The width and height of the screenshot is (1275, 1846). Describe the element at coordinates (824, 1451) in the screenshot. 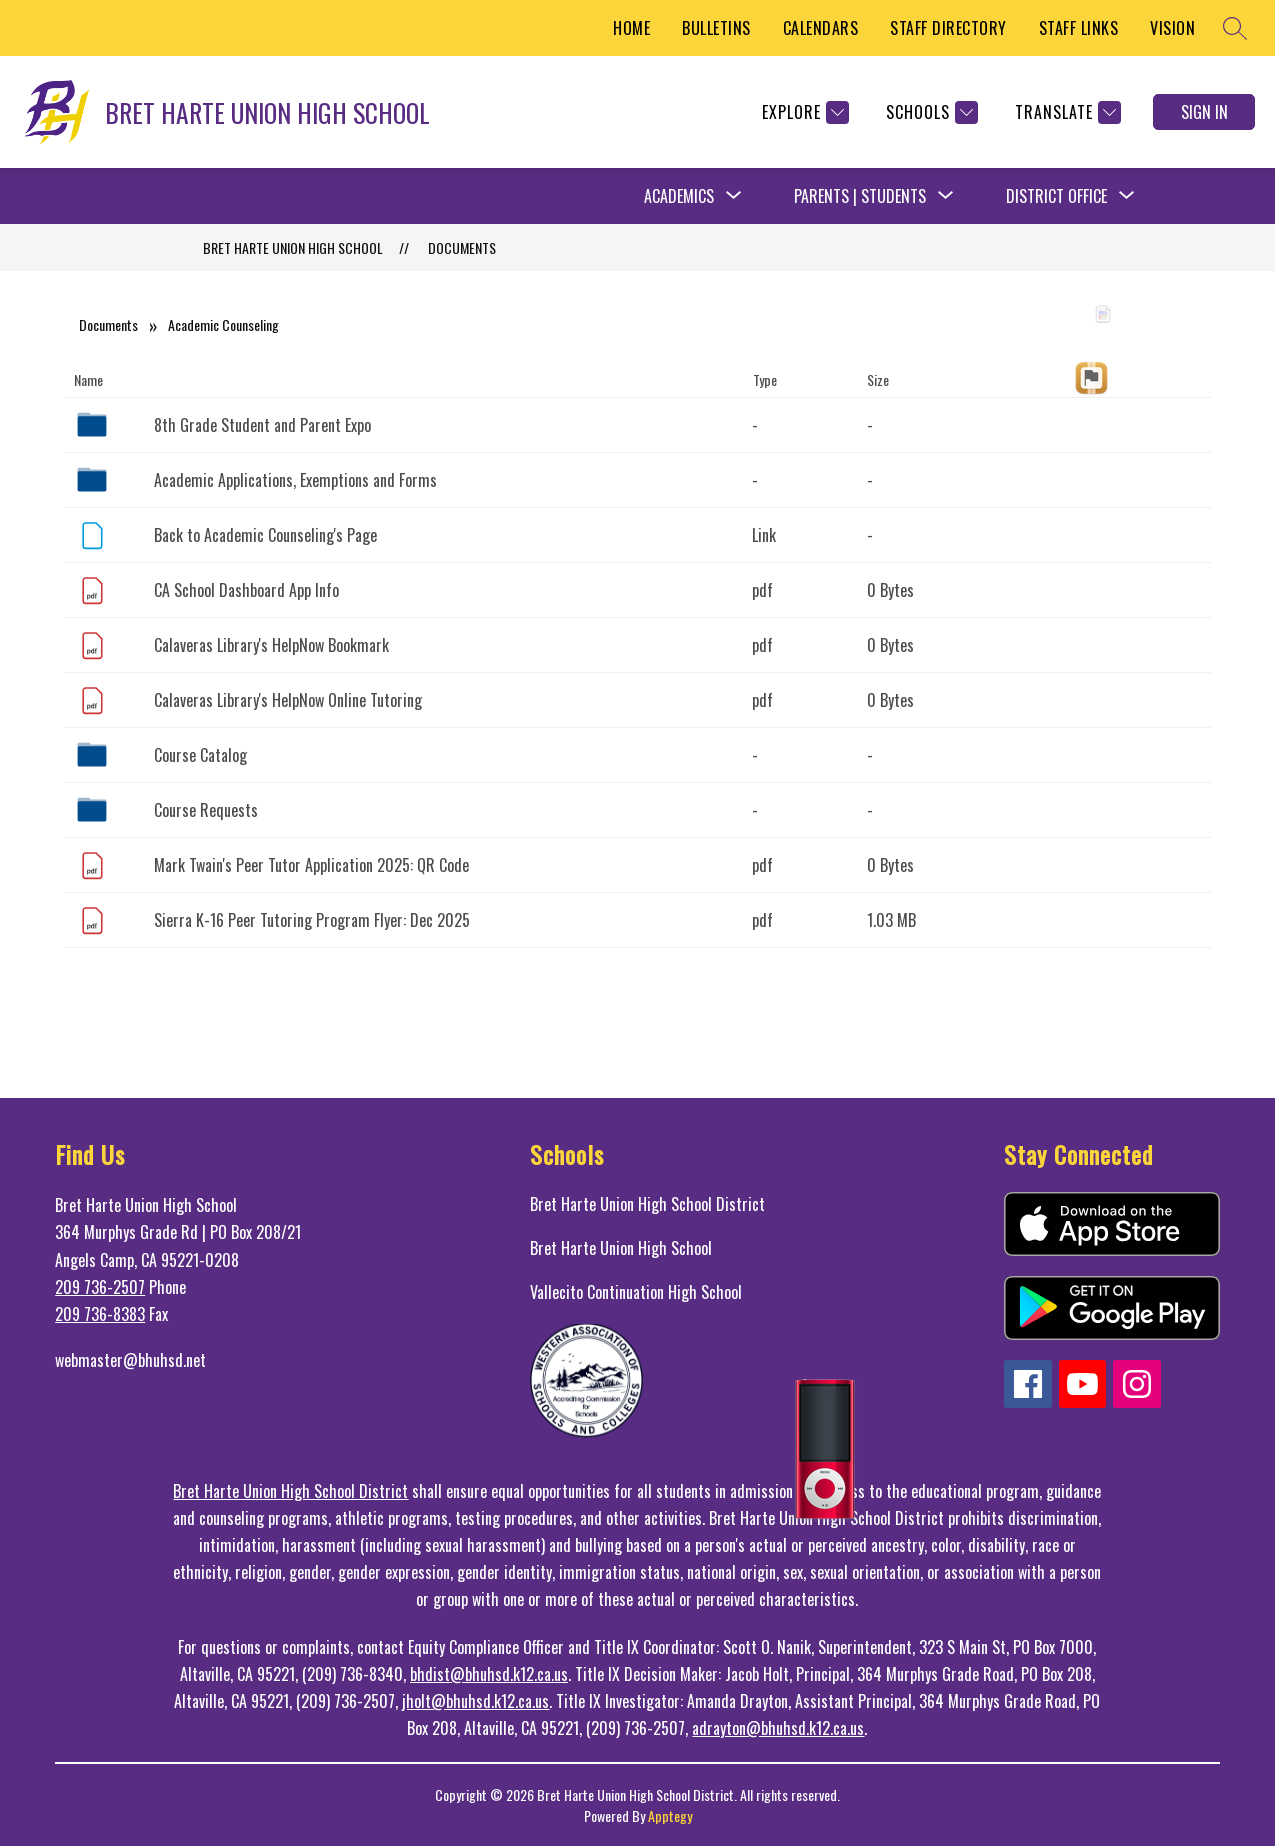

I see `access ipod device settings` at that location.